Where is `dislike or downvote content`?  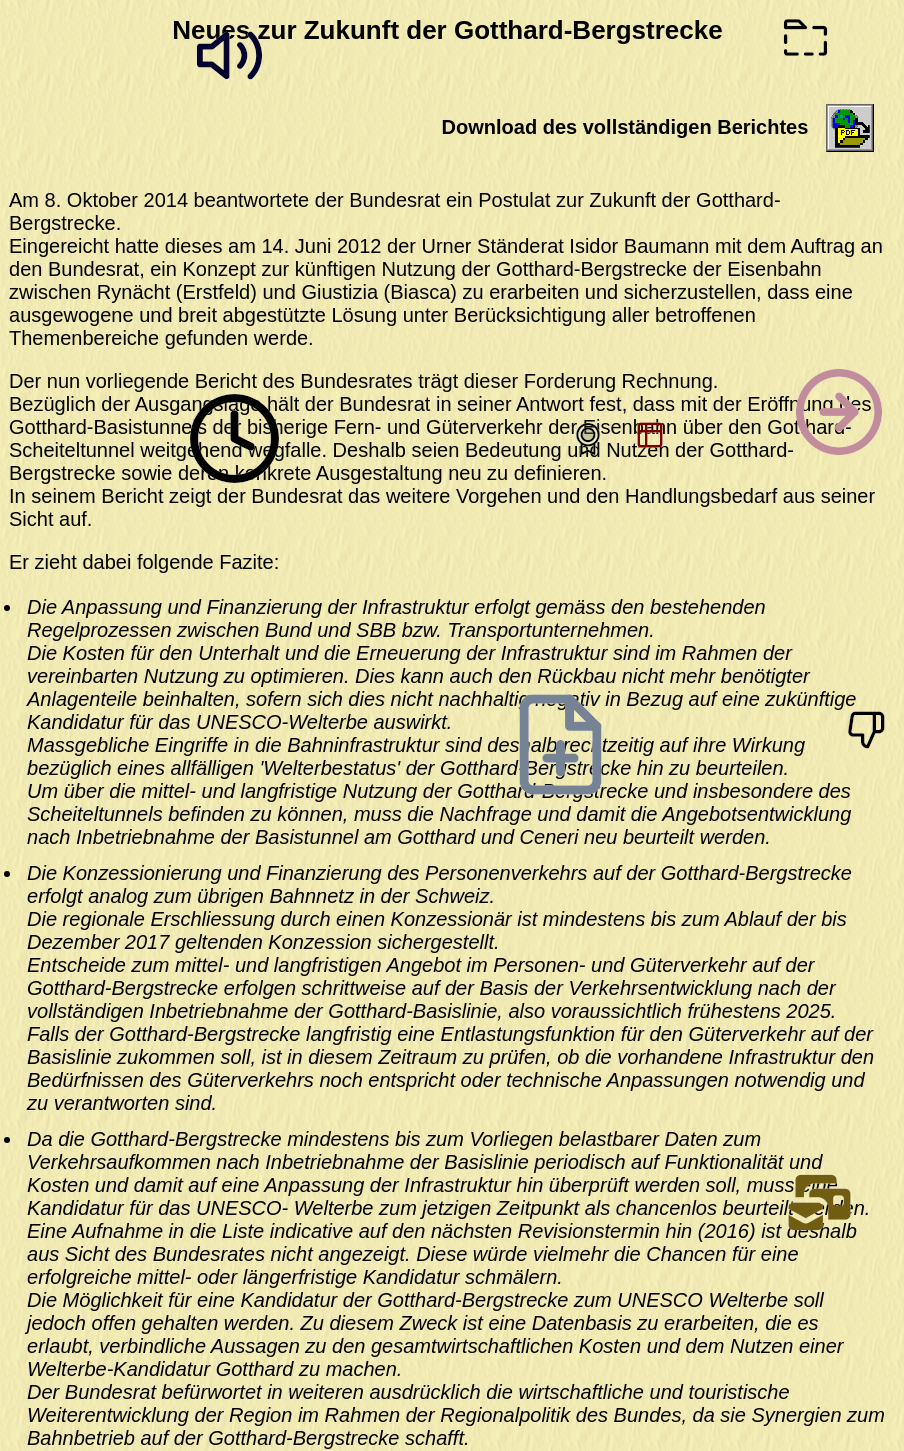
dislike or downvote content is located at coordinates (866, 730).